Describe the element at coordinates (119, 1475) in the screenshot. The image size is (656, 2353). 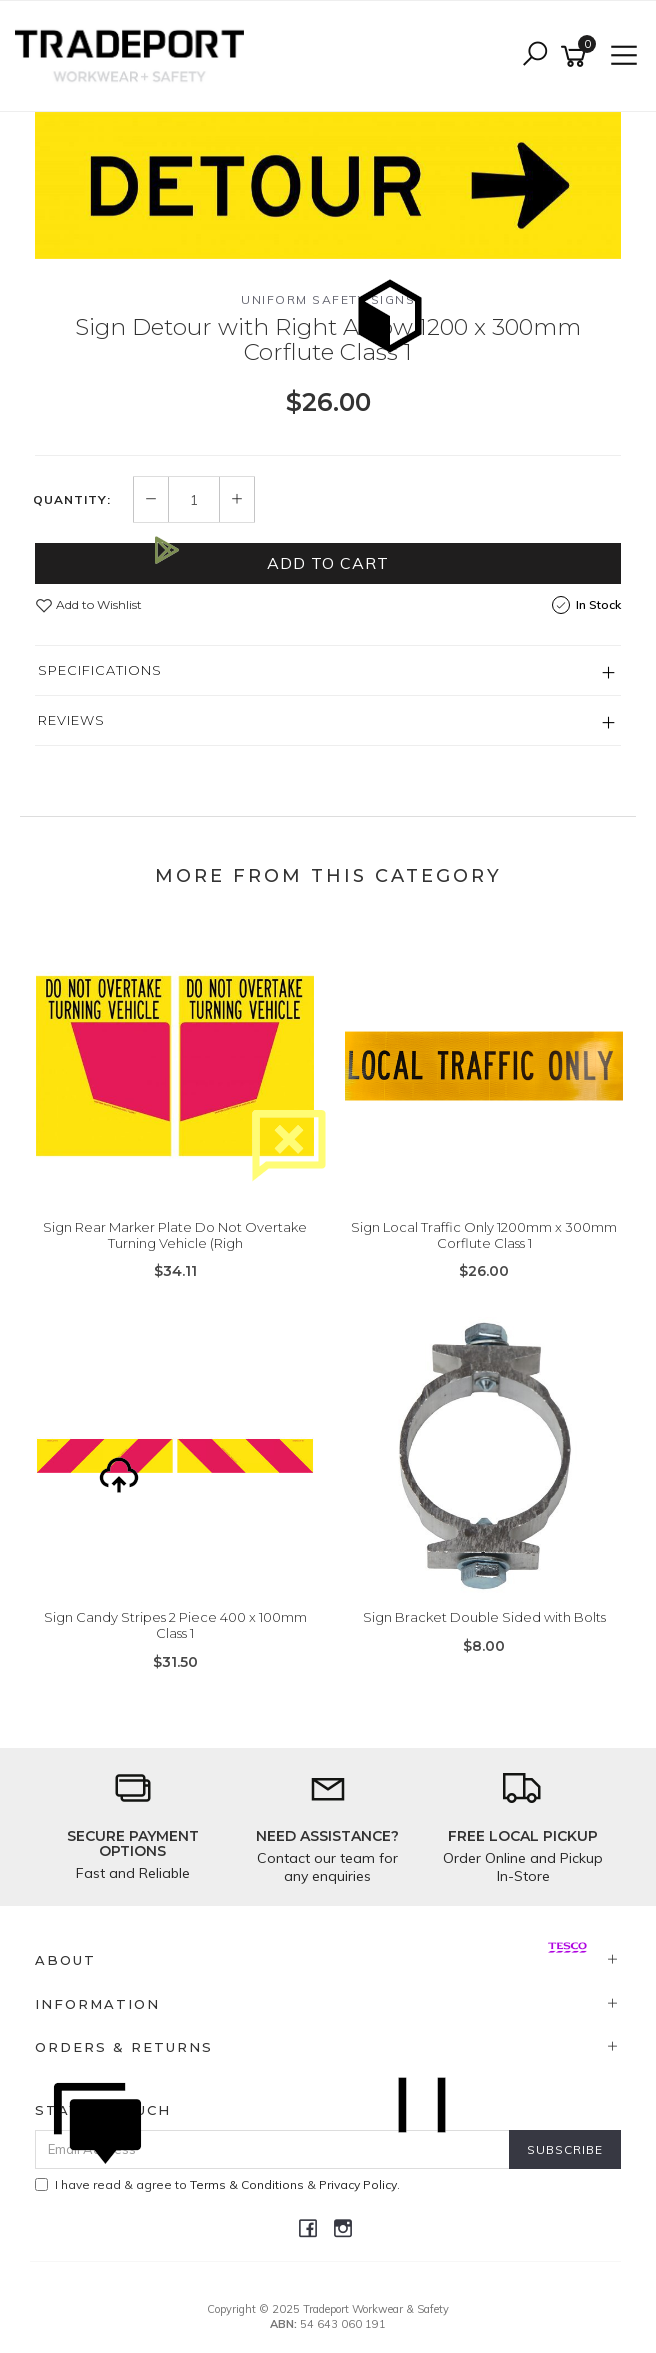
I see `upload file to cloud storage` at that location.